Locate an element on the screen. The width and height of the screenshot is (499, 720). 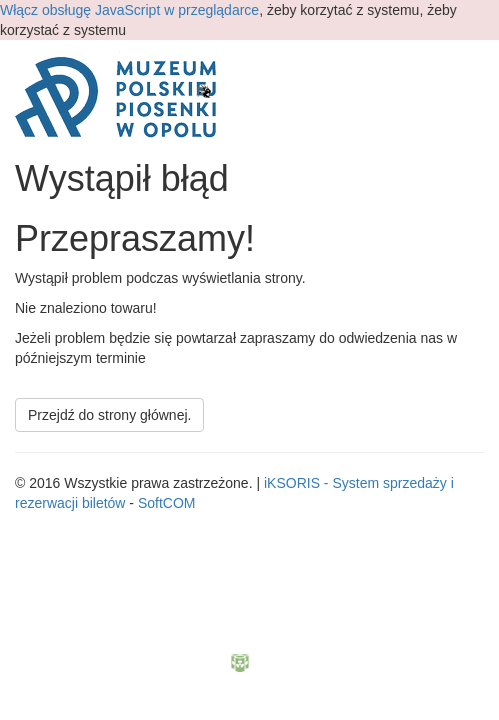
indicates hazardous or radioactive materials in a game context is located at coordinates (240, 663).